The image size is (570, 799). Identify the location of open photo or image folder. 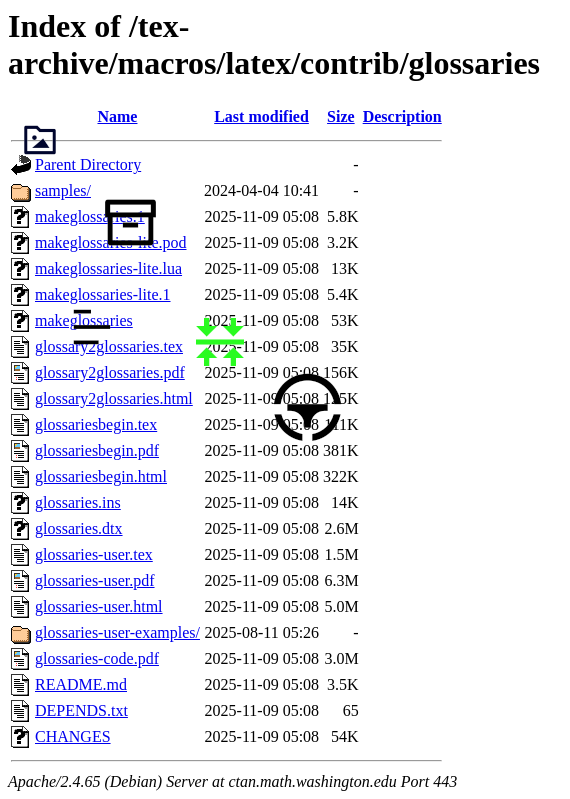
(40, 140).